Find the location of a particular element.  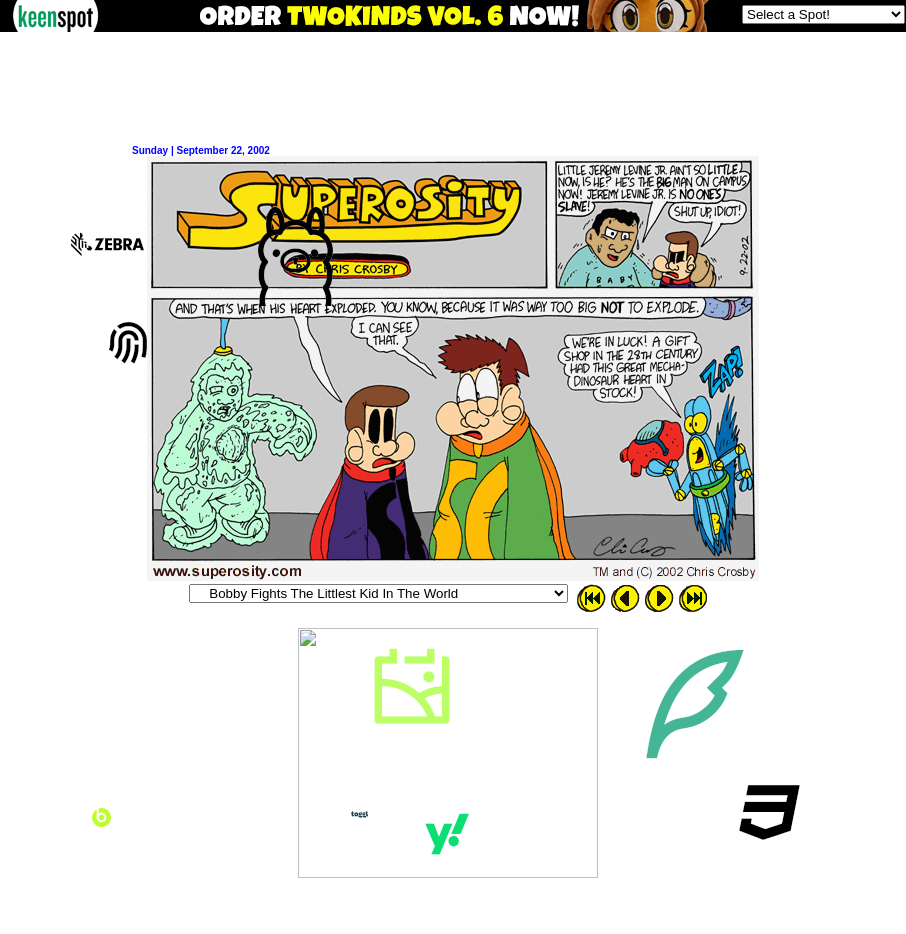

zebra technologies company logo is located at coordinates (107, 244).